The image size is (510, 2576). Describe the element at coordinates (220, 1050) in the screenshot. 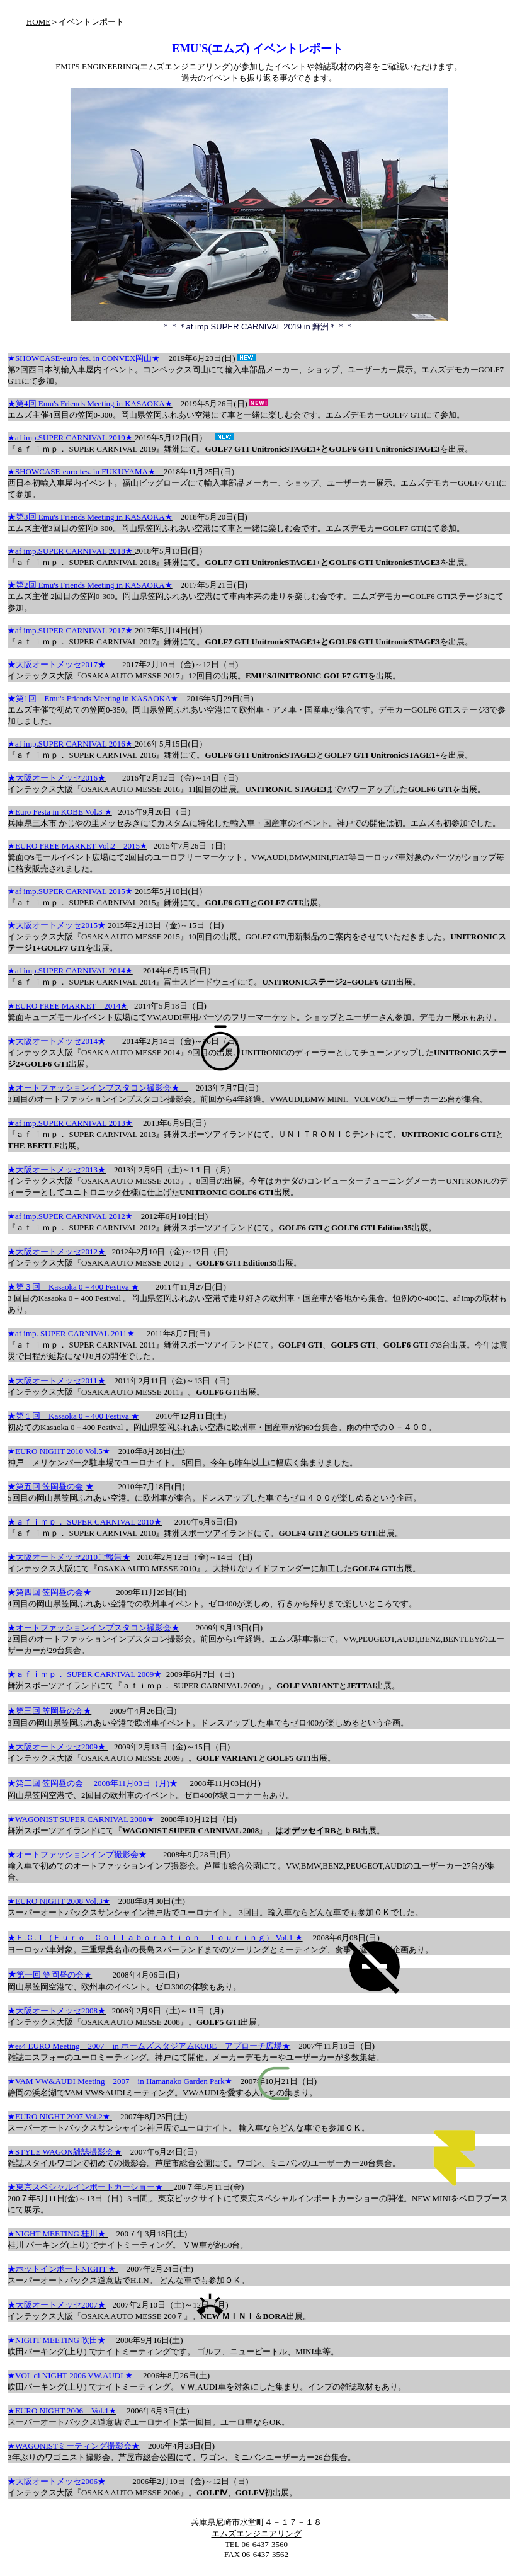

I see `start or set a timer` at that location.